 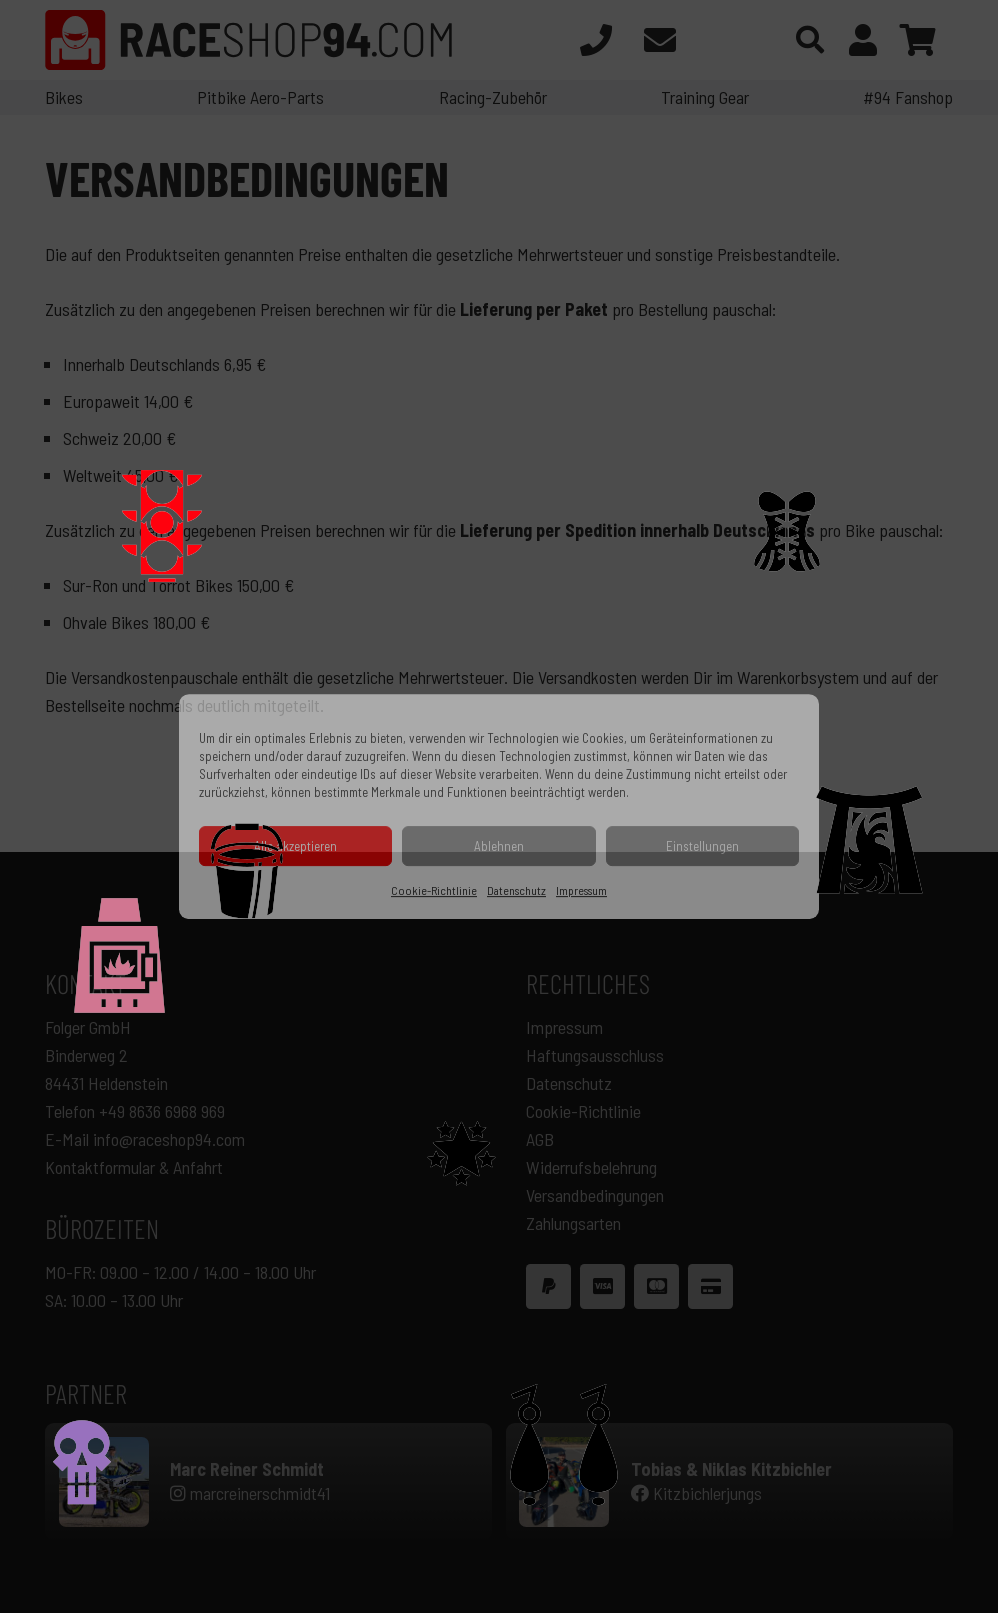 I want to click on indicates caution or pending status, so click(x=162, y=526).